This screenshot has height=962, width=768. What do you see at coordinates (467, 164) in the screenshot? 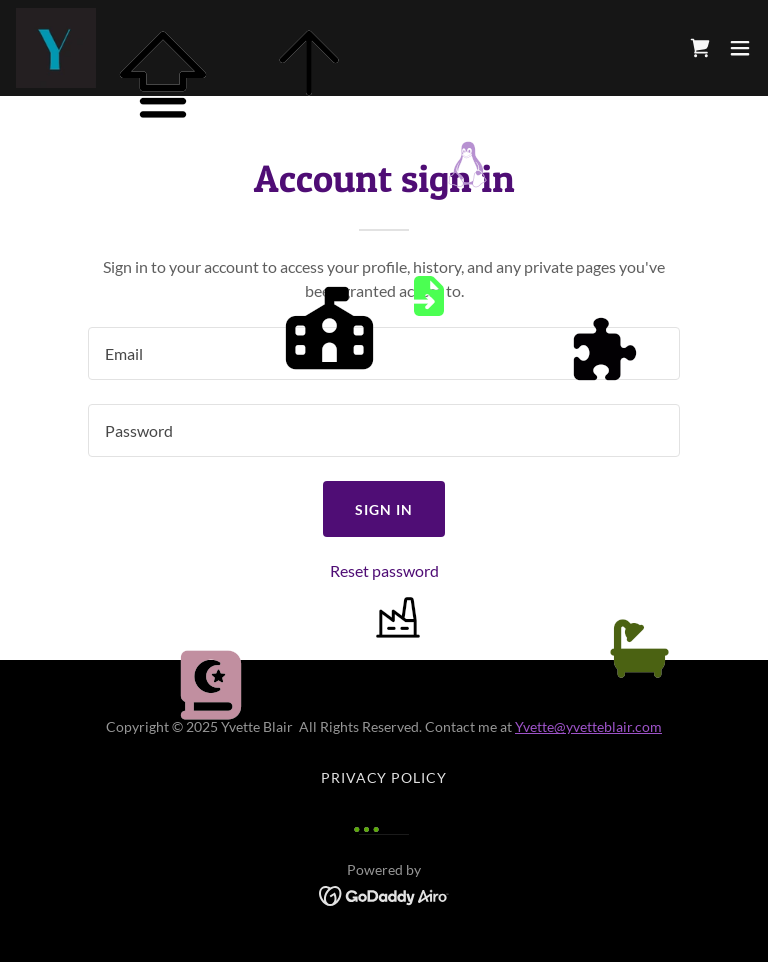
I see `indicates linux operating system compatibility` at bounding box center [467, 164].